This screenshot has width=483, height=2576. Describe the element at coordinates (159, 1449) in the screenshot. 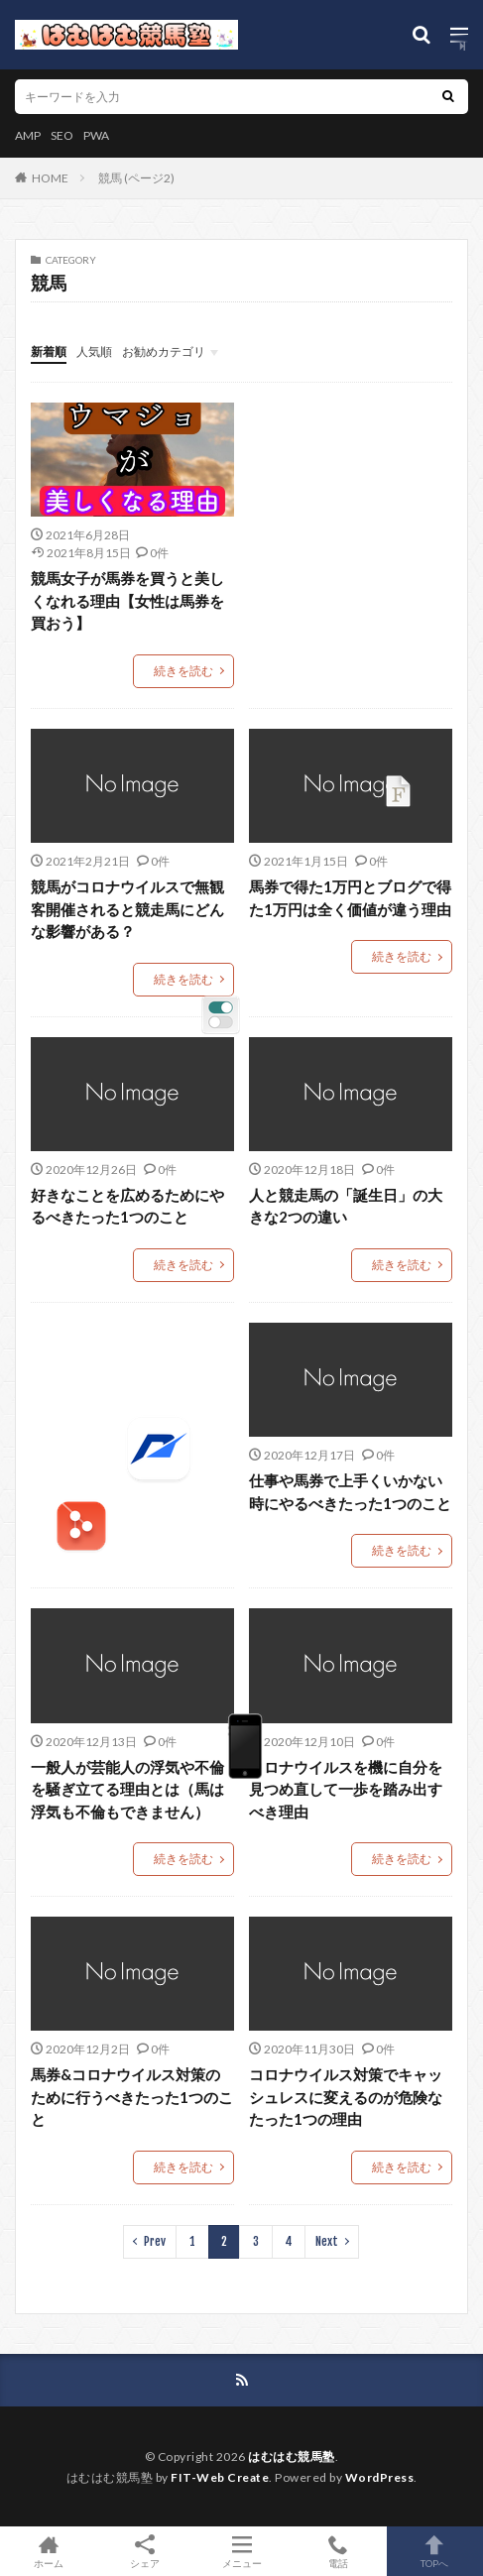

I see `launch need for speed nitro racing game` at that location.